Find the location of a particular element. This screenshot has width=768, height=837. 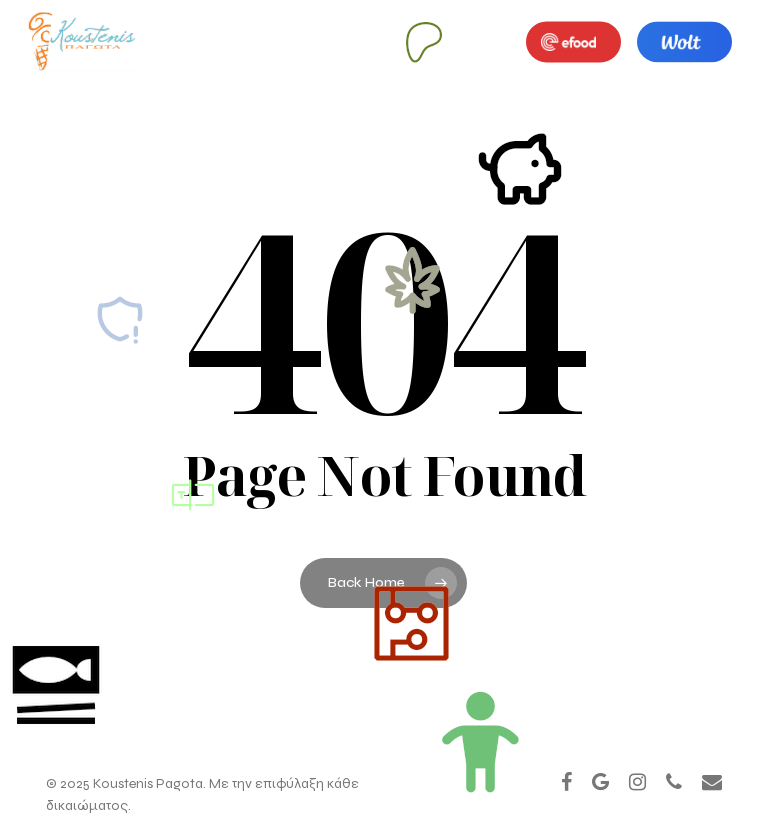

access savings or budget features is located at coordinates (520, 171).